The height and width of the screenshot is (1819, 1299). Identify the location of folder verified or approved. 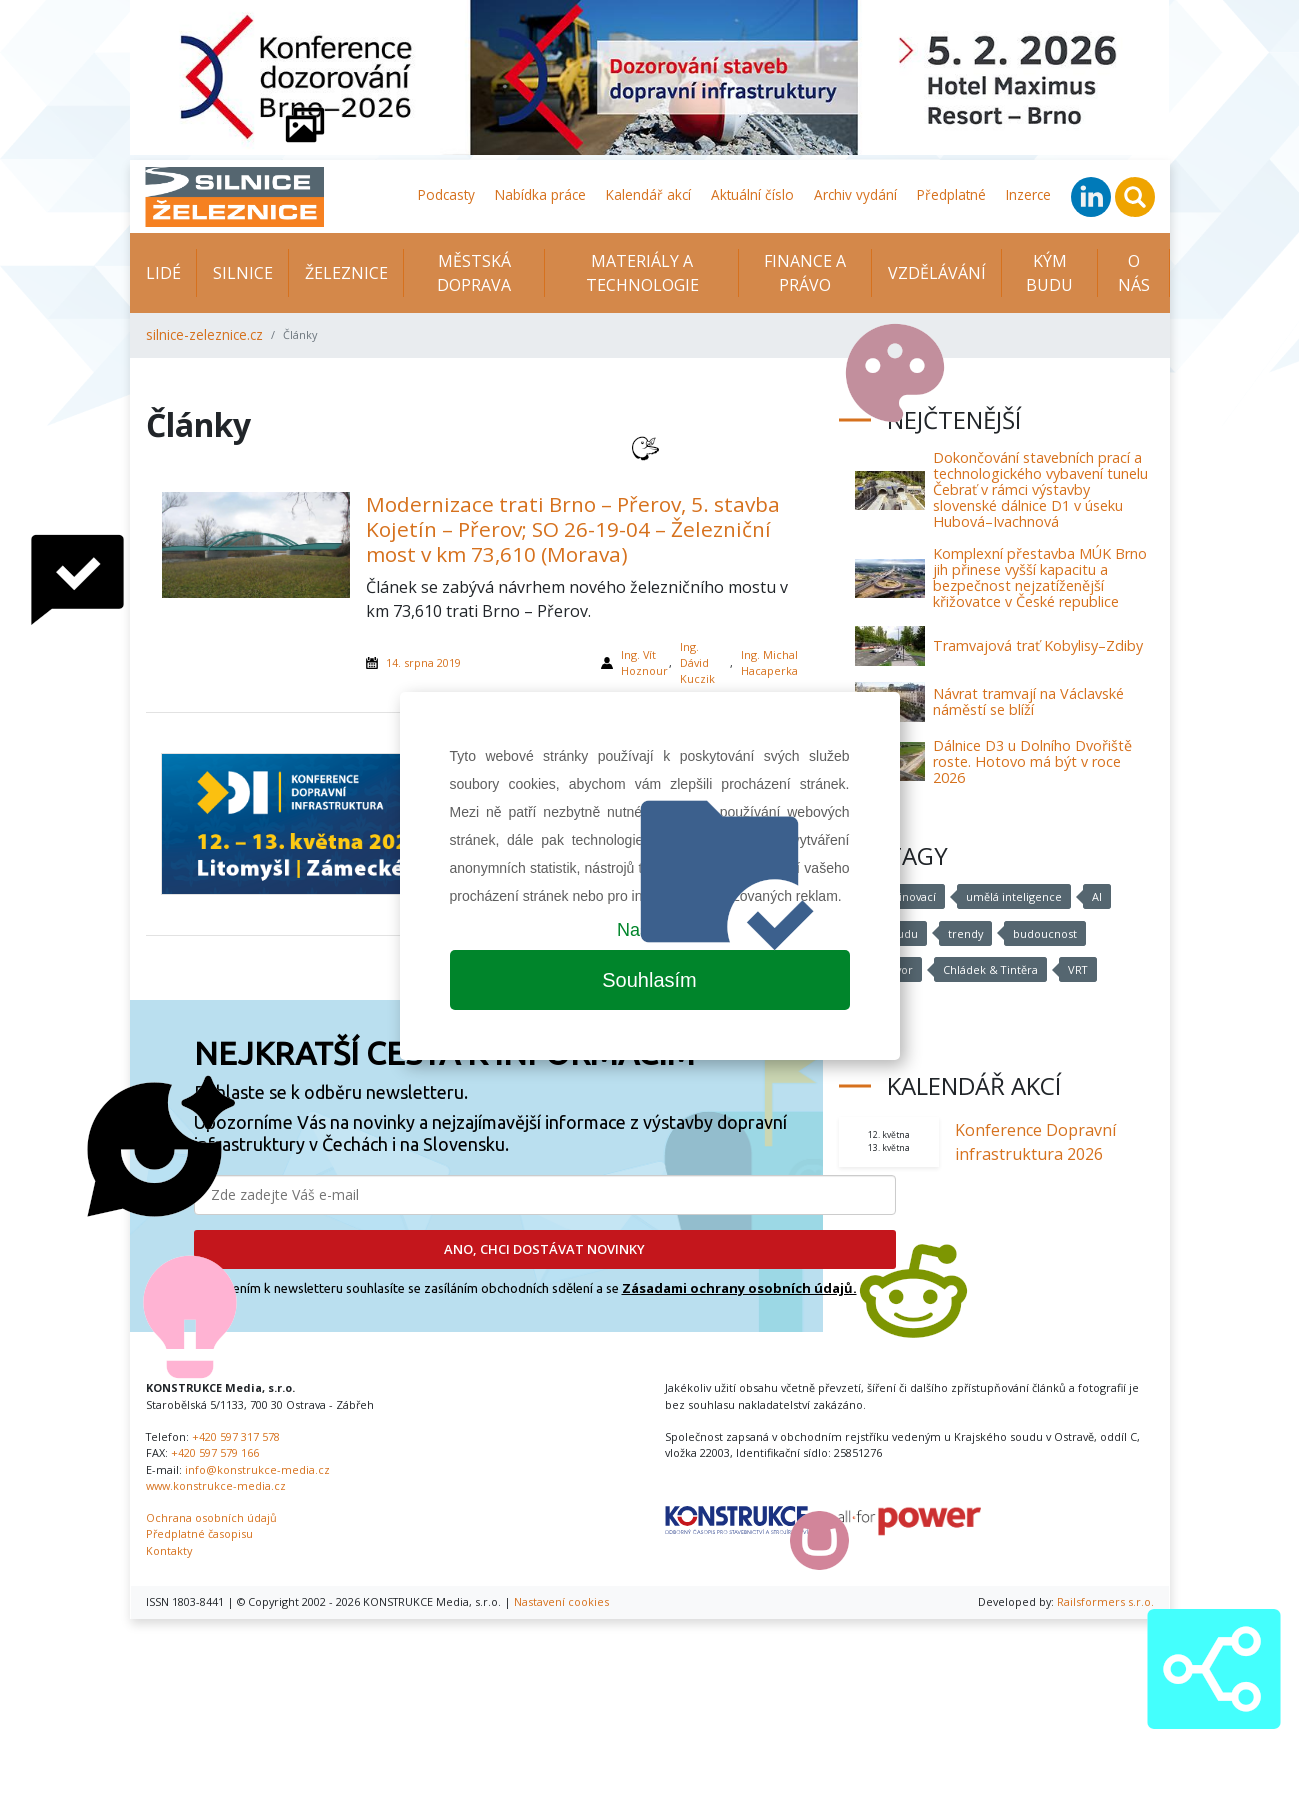
(719, 871).